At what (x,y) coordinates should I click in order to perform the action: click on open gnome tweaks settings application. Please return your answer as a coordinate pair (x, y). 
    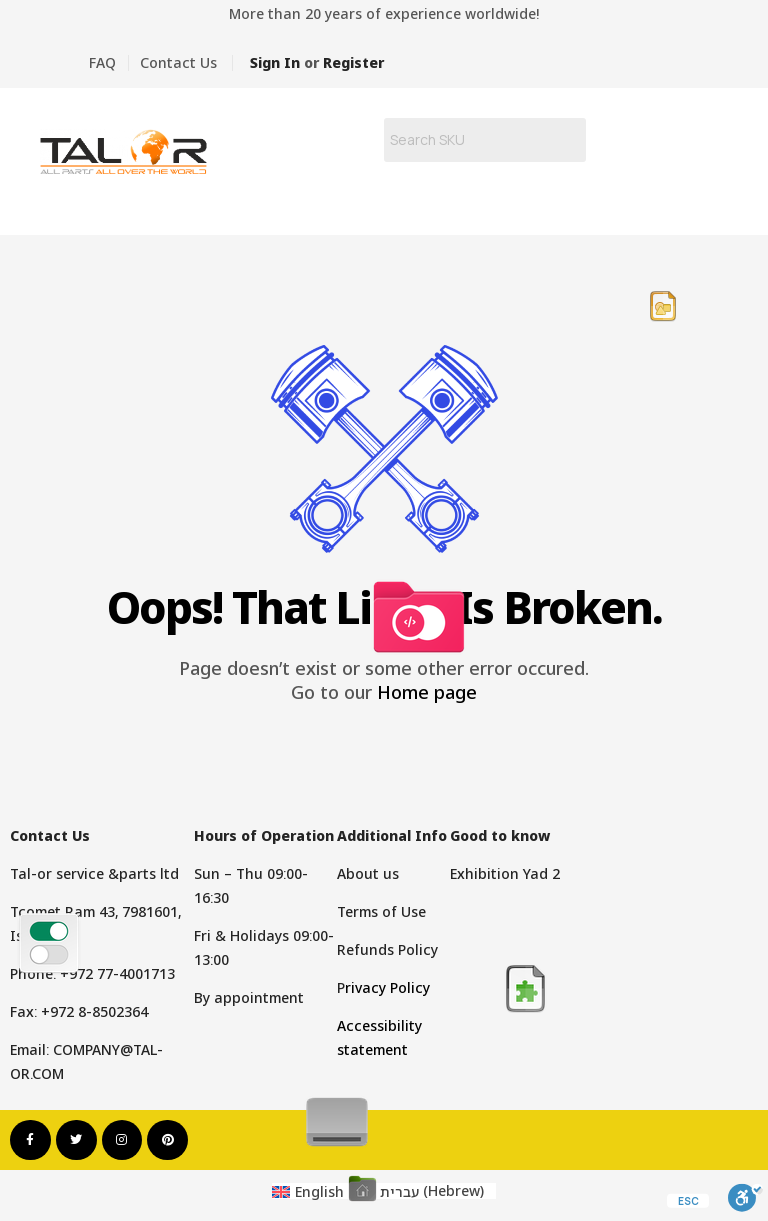
    Looking at the image, I should click on (49, 943).